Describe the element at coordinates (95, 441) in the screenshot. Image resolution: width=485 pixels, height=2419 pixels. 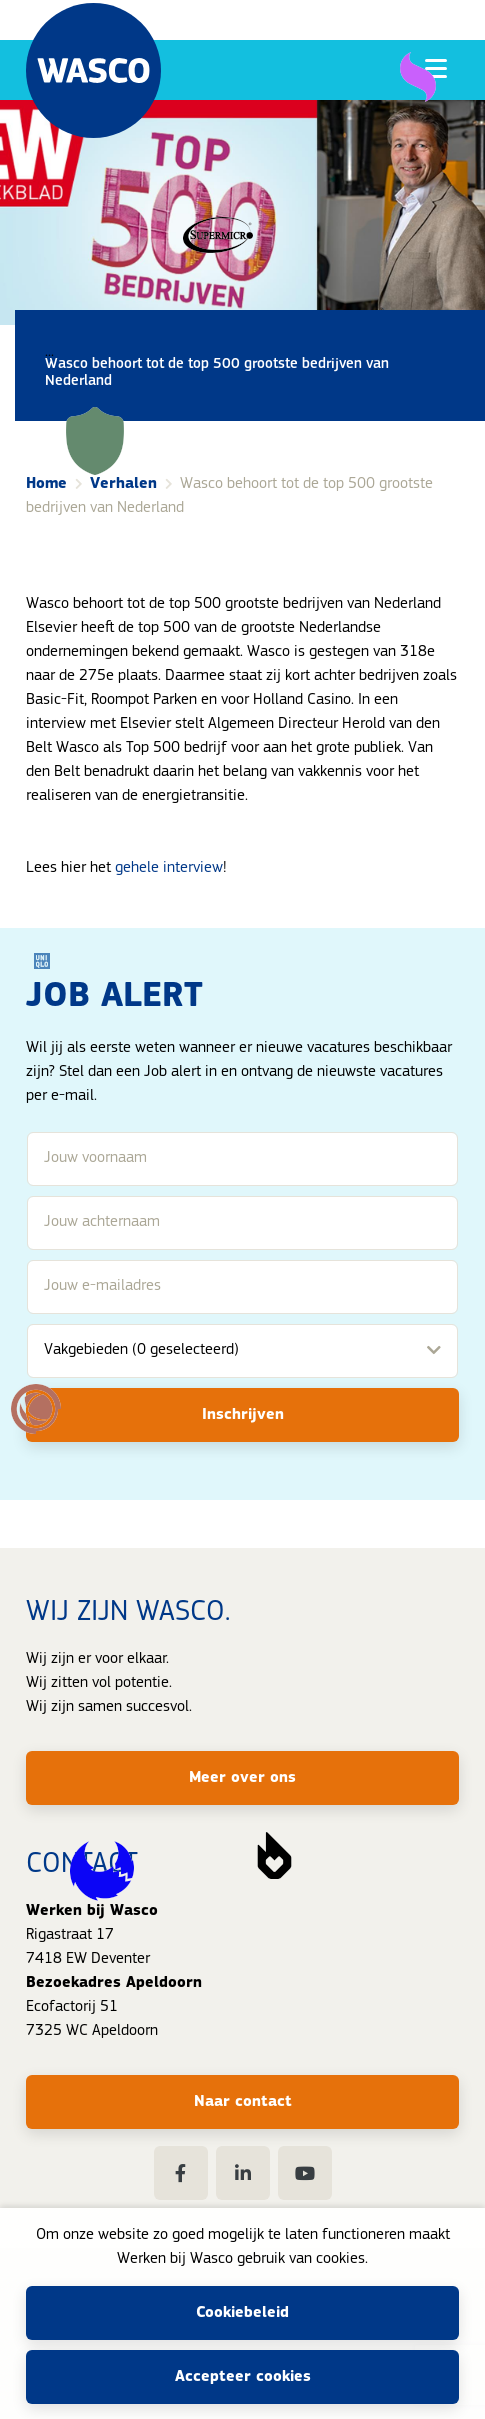
I see `open NextDNS settings` at that location.